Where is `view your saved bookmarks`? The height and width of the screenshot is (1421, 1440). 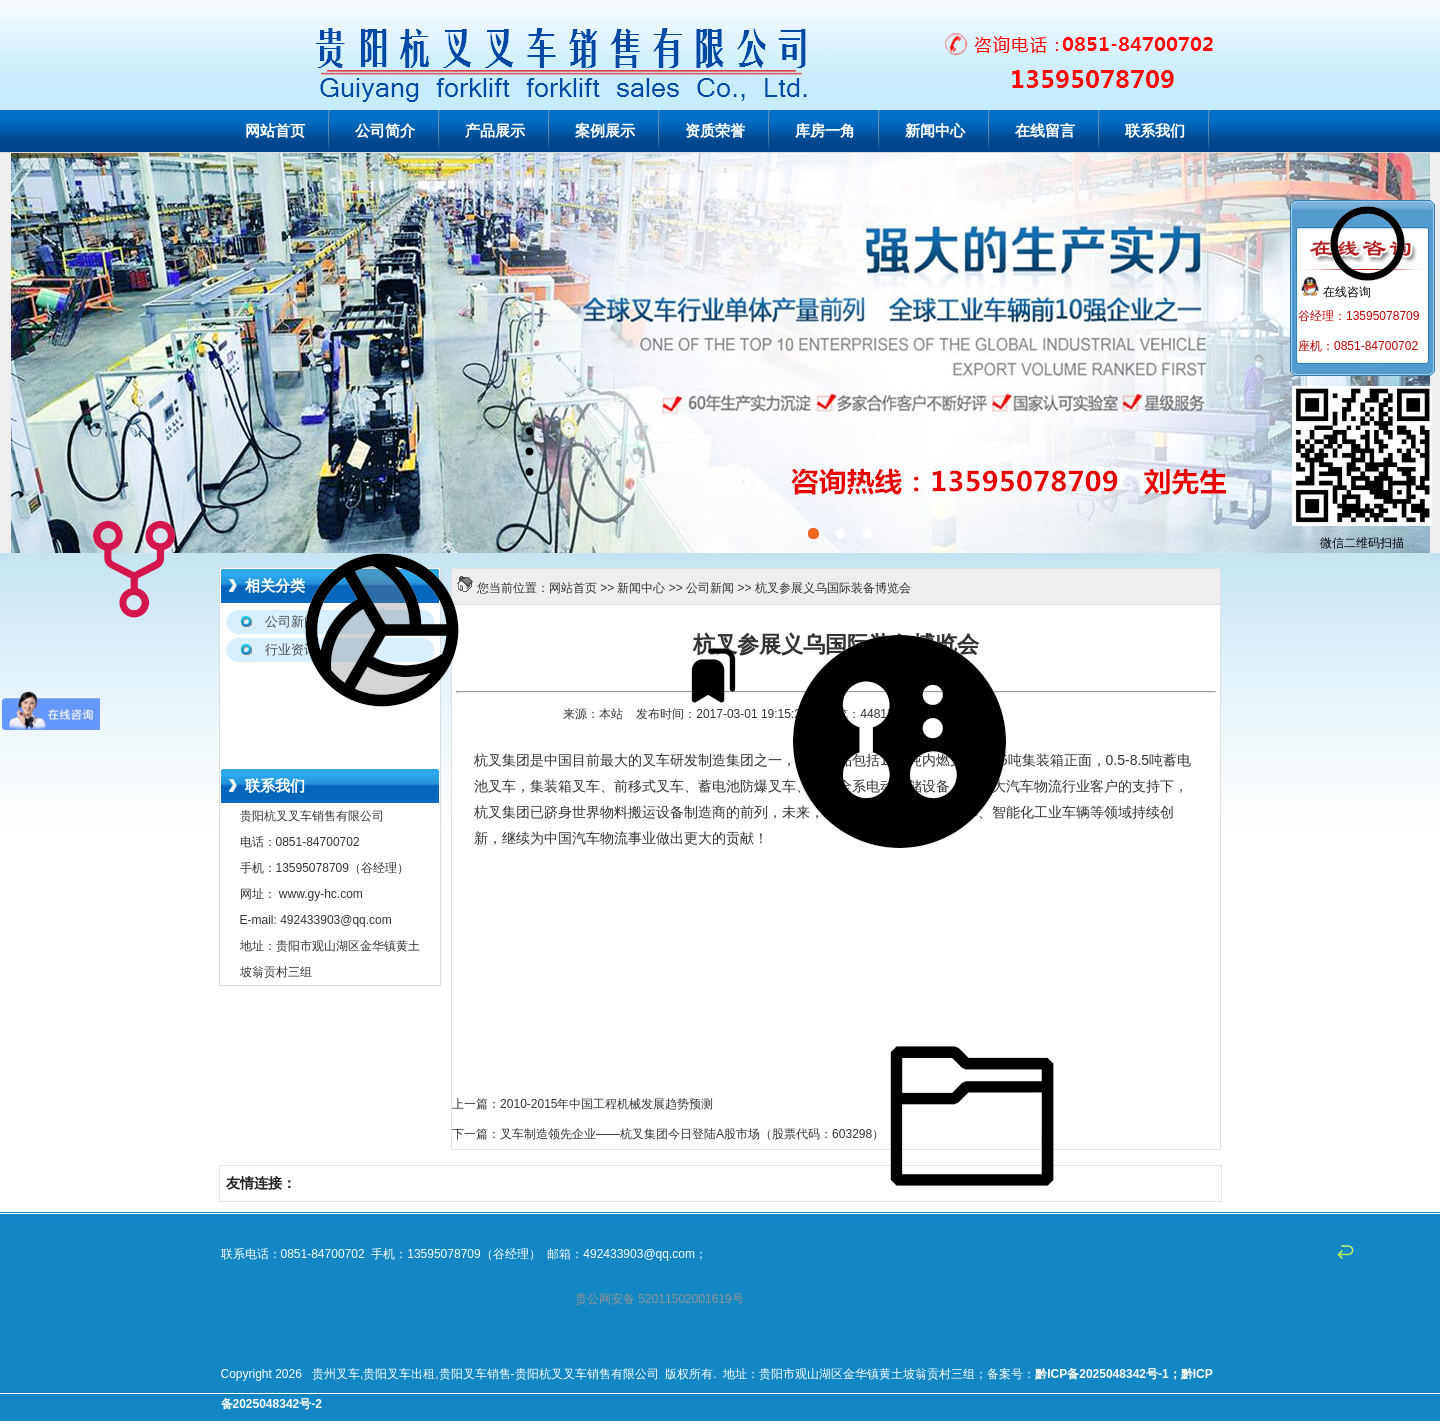
view your saved bookmarks is located at coordinates (713, 675).